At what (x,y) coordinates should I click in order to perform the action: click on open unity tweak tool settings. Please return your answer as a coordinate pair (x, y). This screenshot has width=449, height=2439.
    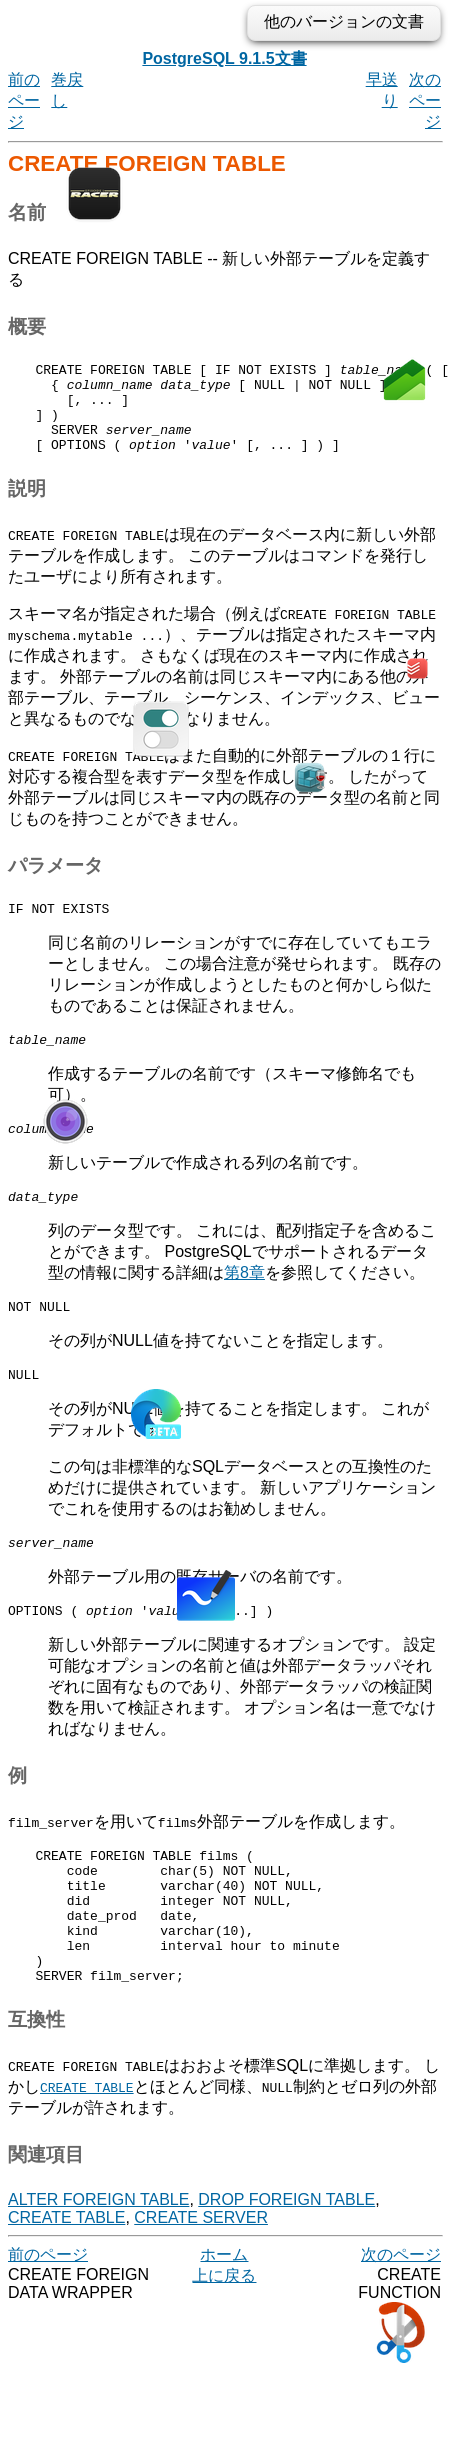
    Looking at the image, I should click on (161, 729).